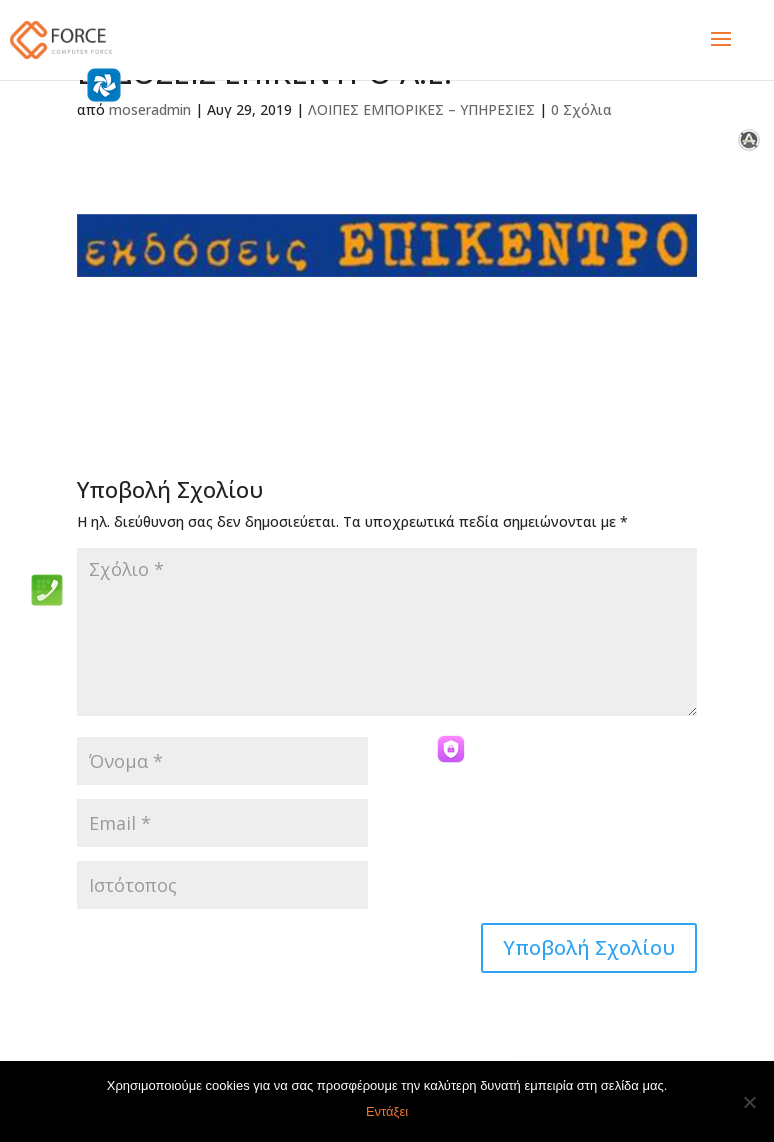 This screenshot has height=1142, width=774. Describe the element at coordinates (451, 749) in the screenshot. I see `open ente auth two-factor authentication app` at that location.